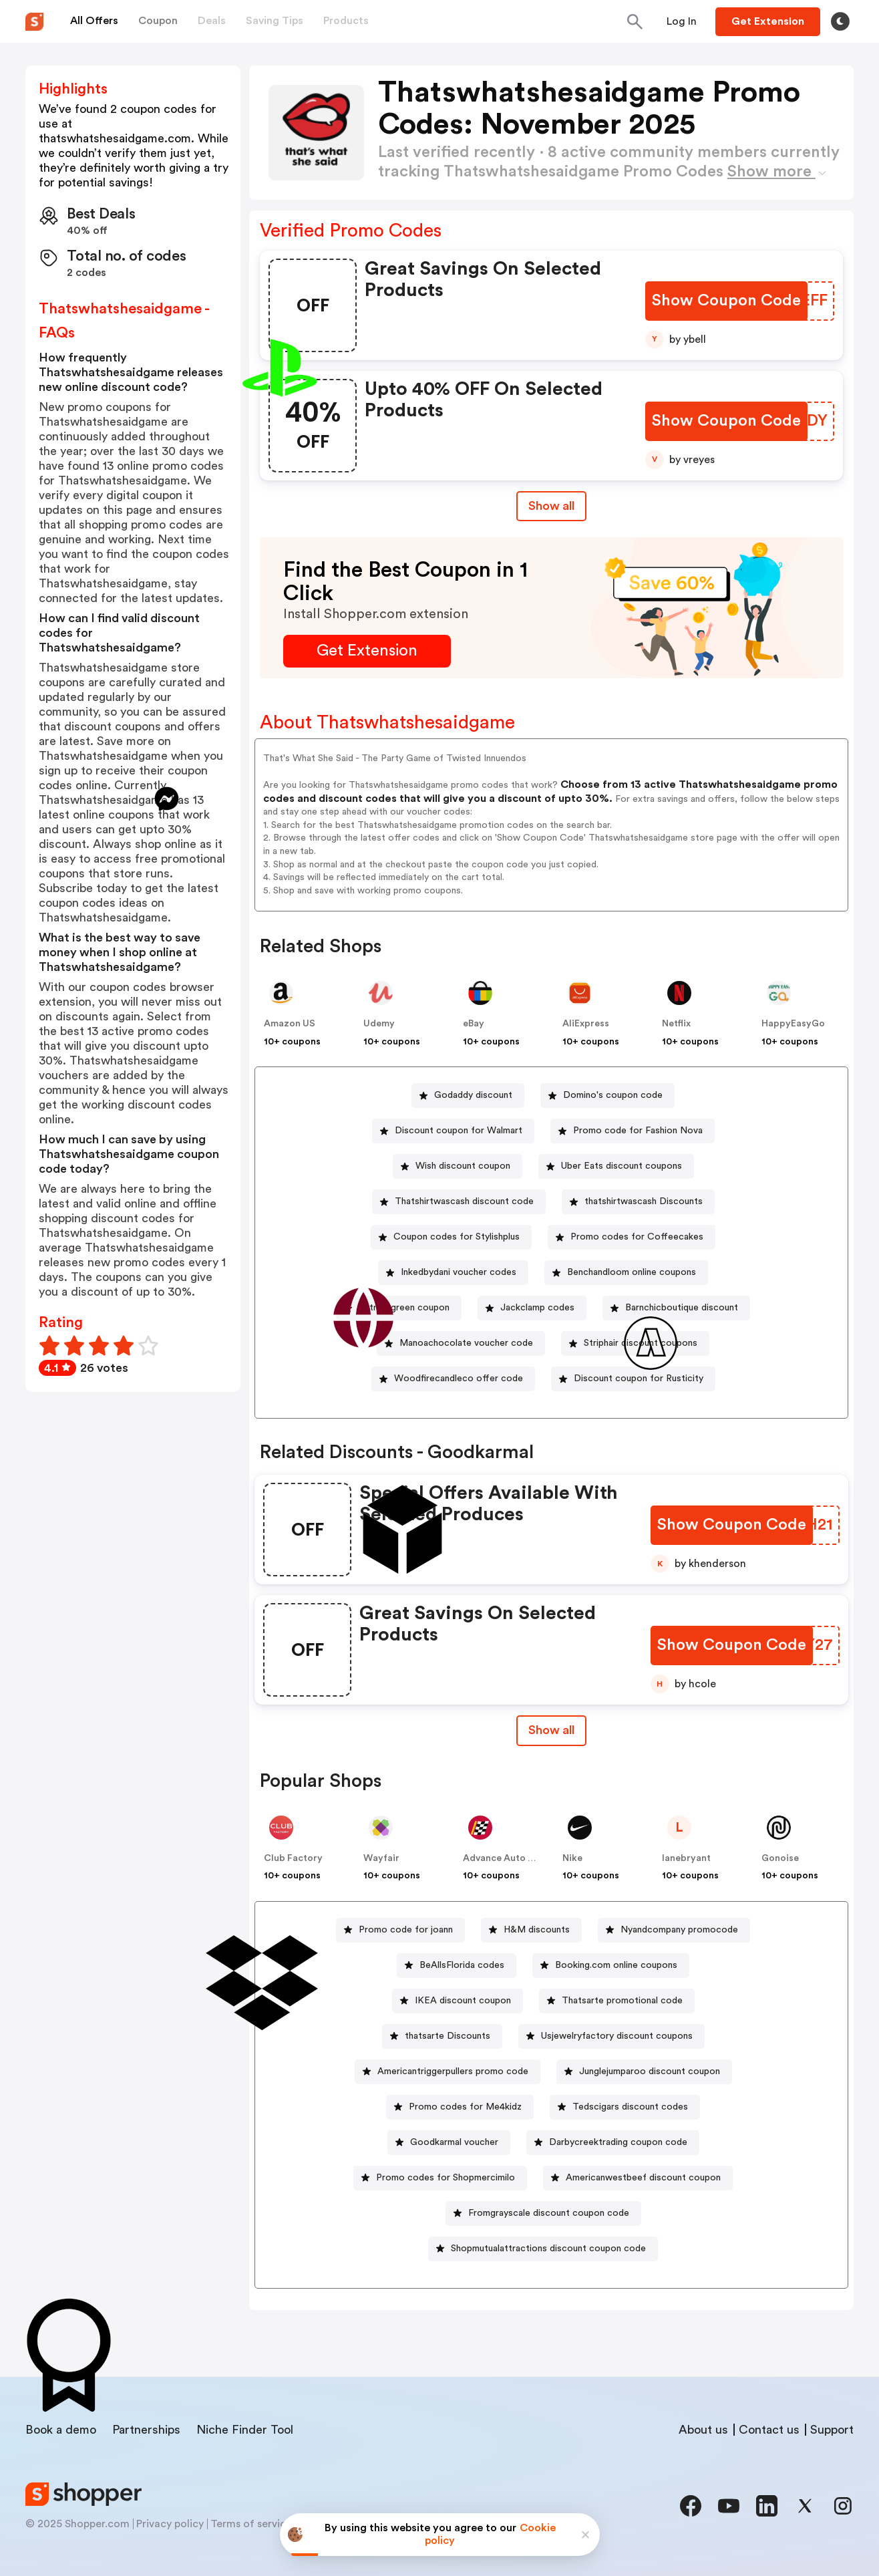 The width and height of the screenshot is (879, 2576). What do you see at coordinates (651, 1343) in the screenshot?
I see `open akiflow productivity app` at bounding box center [651, 1343].